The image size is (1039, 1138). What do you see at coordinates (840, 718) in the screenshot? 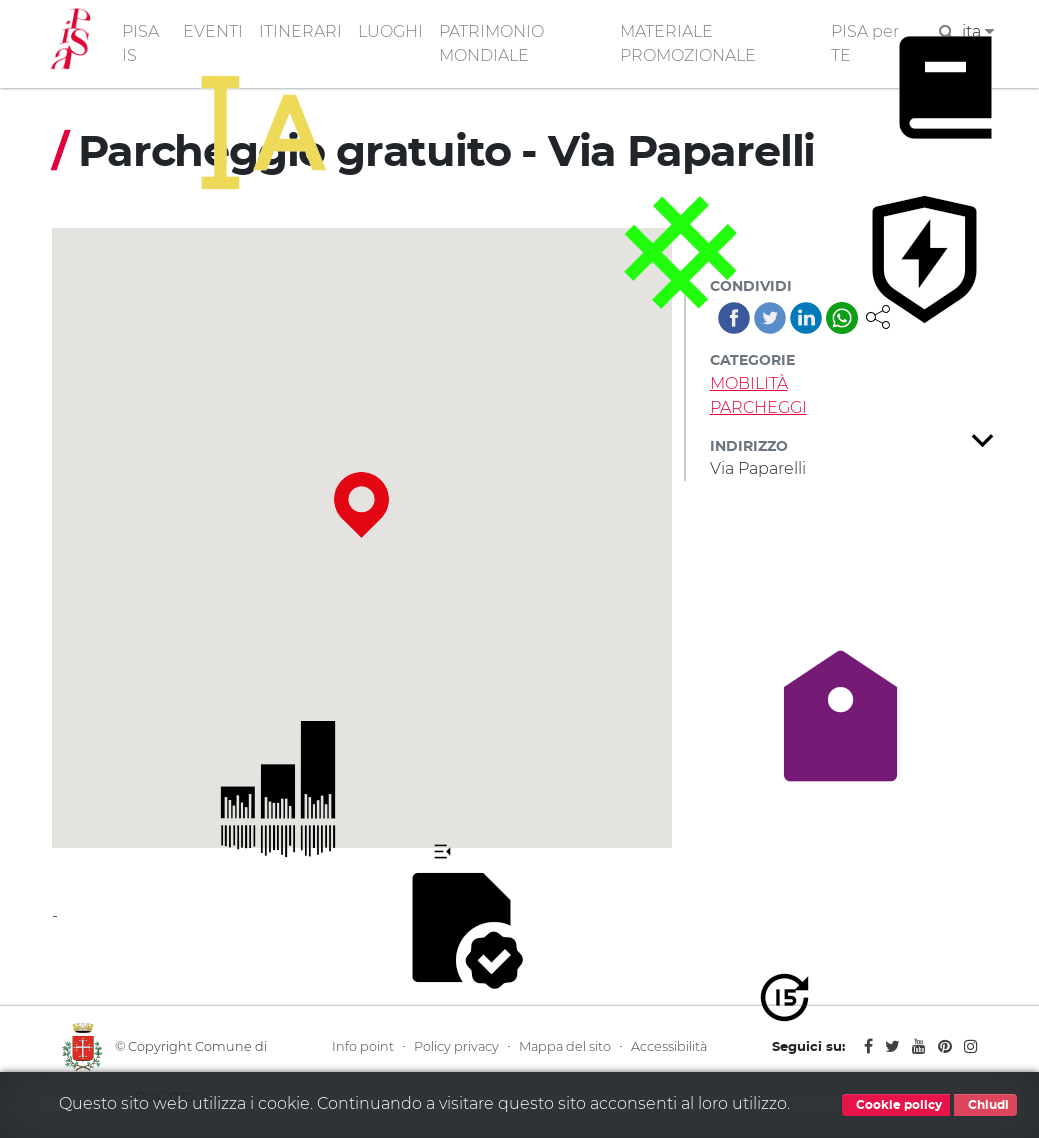
I see `navigate to home screen` at bounding box center [840, 718].